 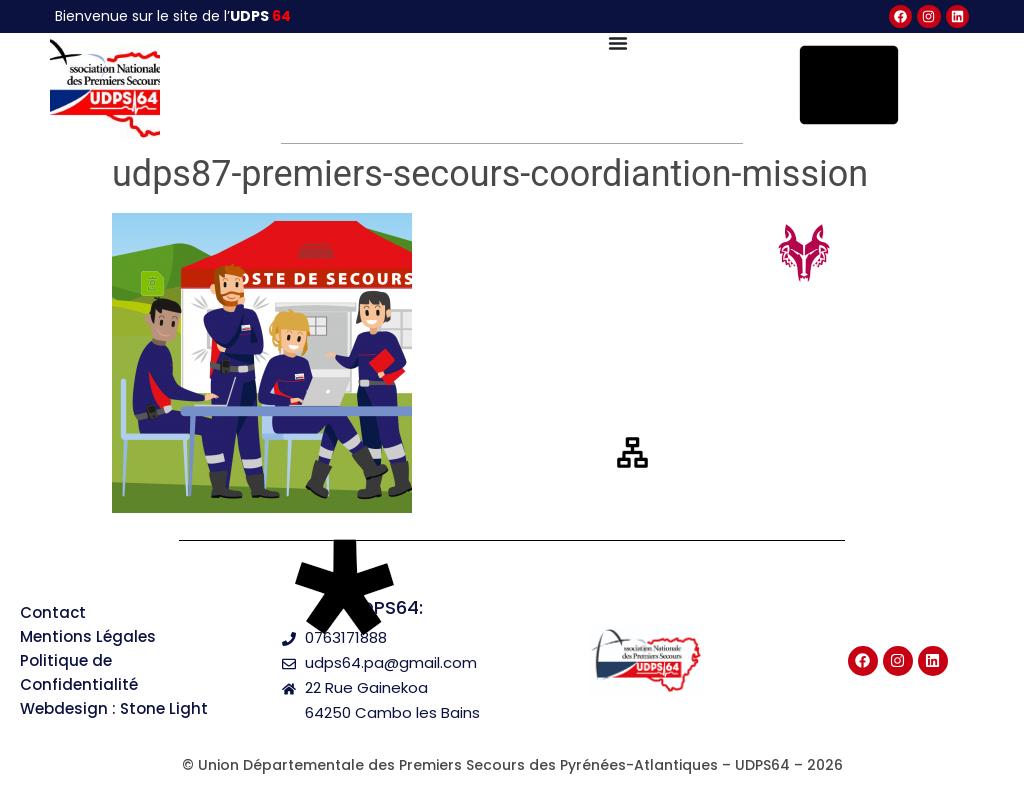 I want to click on diaspora social network logo, so click(x=344, y=587).